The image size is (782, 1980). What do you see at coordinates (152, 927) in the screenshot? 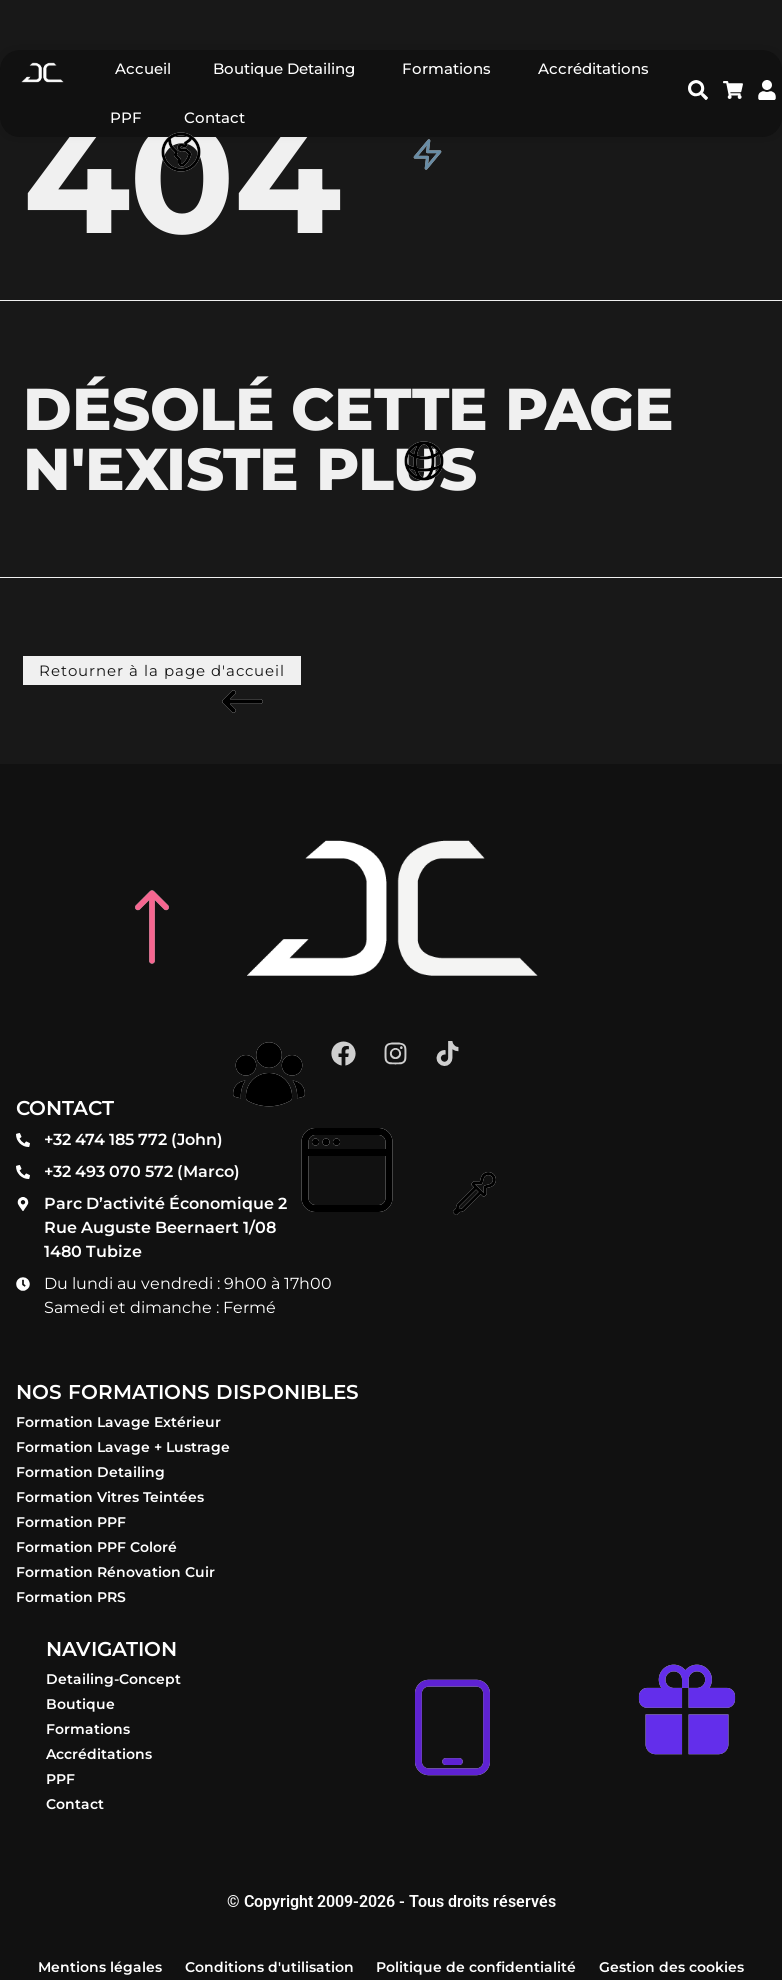
I see `scroll to top of page` at bounding box center [152, 927].